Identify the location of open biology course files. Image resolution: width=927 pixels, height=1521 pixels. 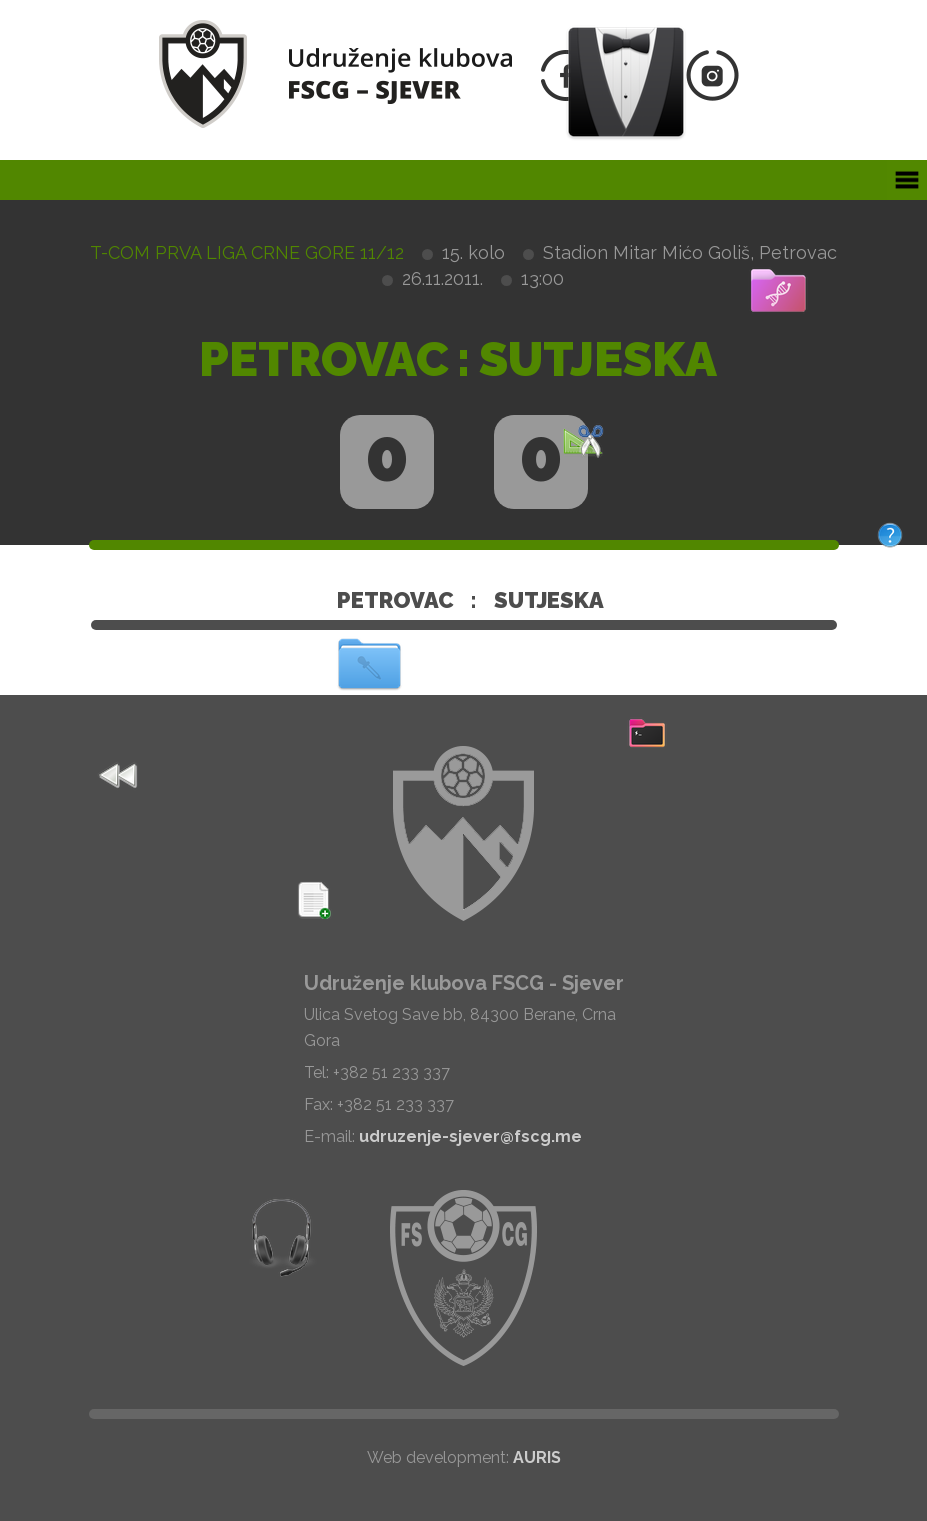
(778, 292).